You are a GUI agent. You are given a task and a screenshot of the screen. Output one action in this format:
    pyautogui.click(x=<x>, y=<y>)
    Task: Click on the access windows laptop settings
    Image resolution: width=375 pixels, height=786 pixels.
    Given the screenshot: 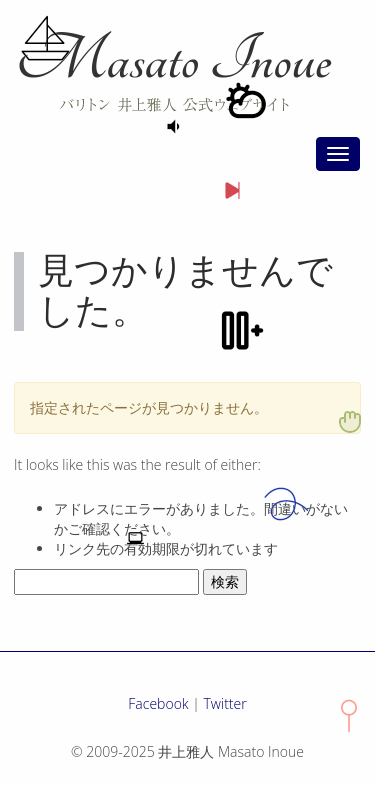 What is the action you would take?
    pyautogui.click(x=135, y=538)
    